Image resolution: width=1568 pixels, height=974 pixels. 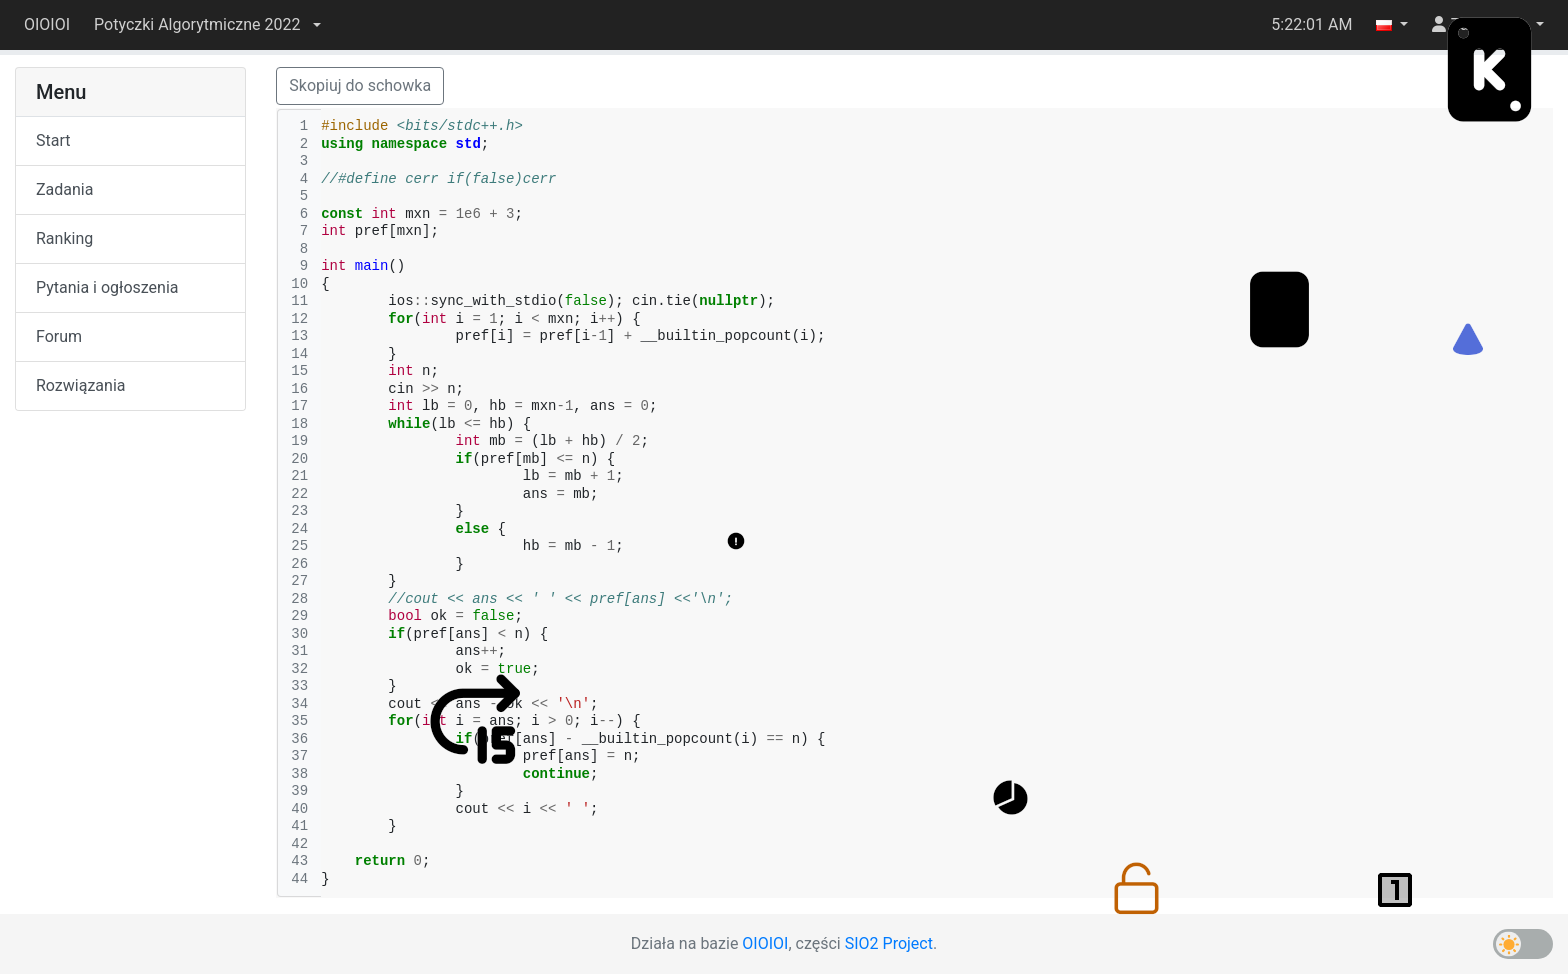 I want to click on skip forward 15 seconds, so click(x=477, y=721).